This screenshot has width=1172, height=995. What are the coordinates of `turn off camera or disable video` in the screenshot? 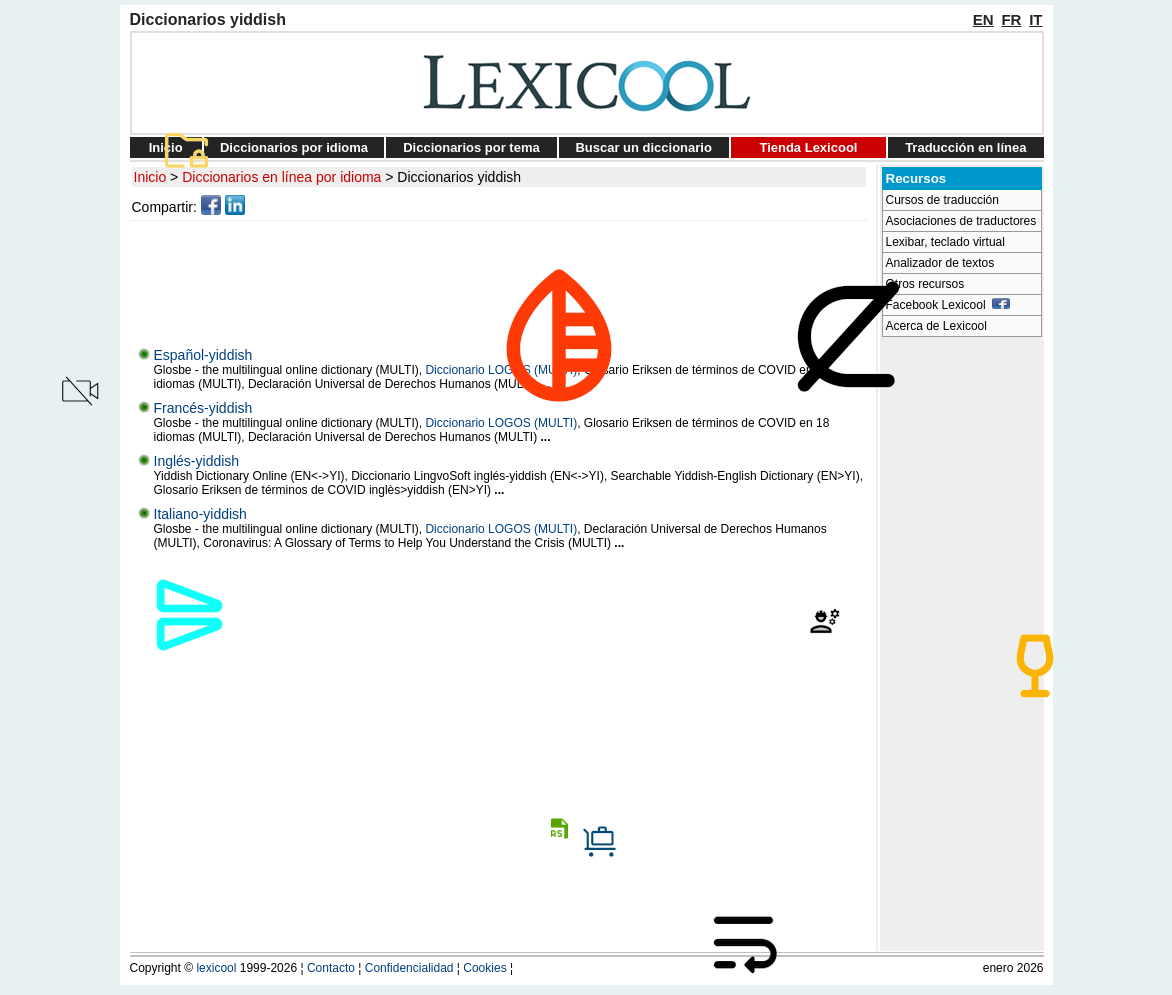 It's located at (79, 391).